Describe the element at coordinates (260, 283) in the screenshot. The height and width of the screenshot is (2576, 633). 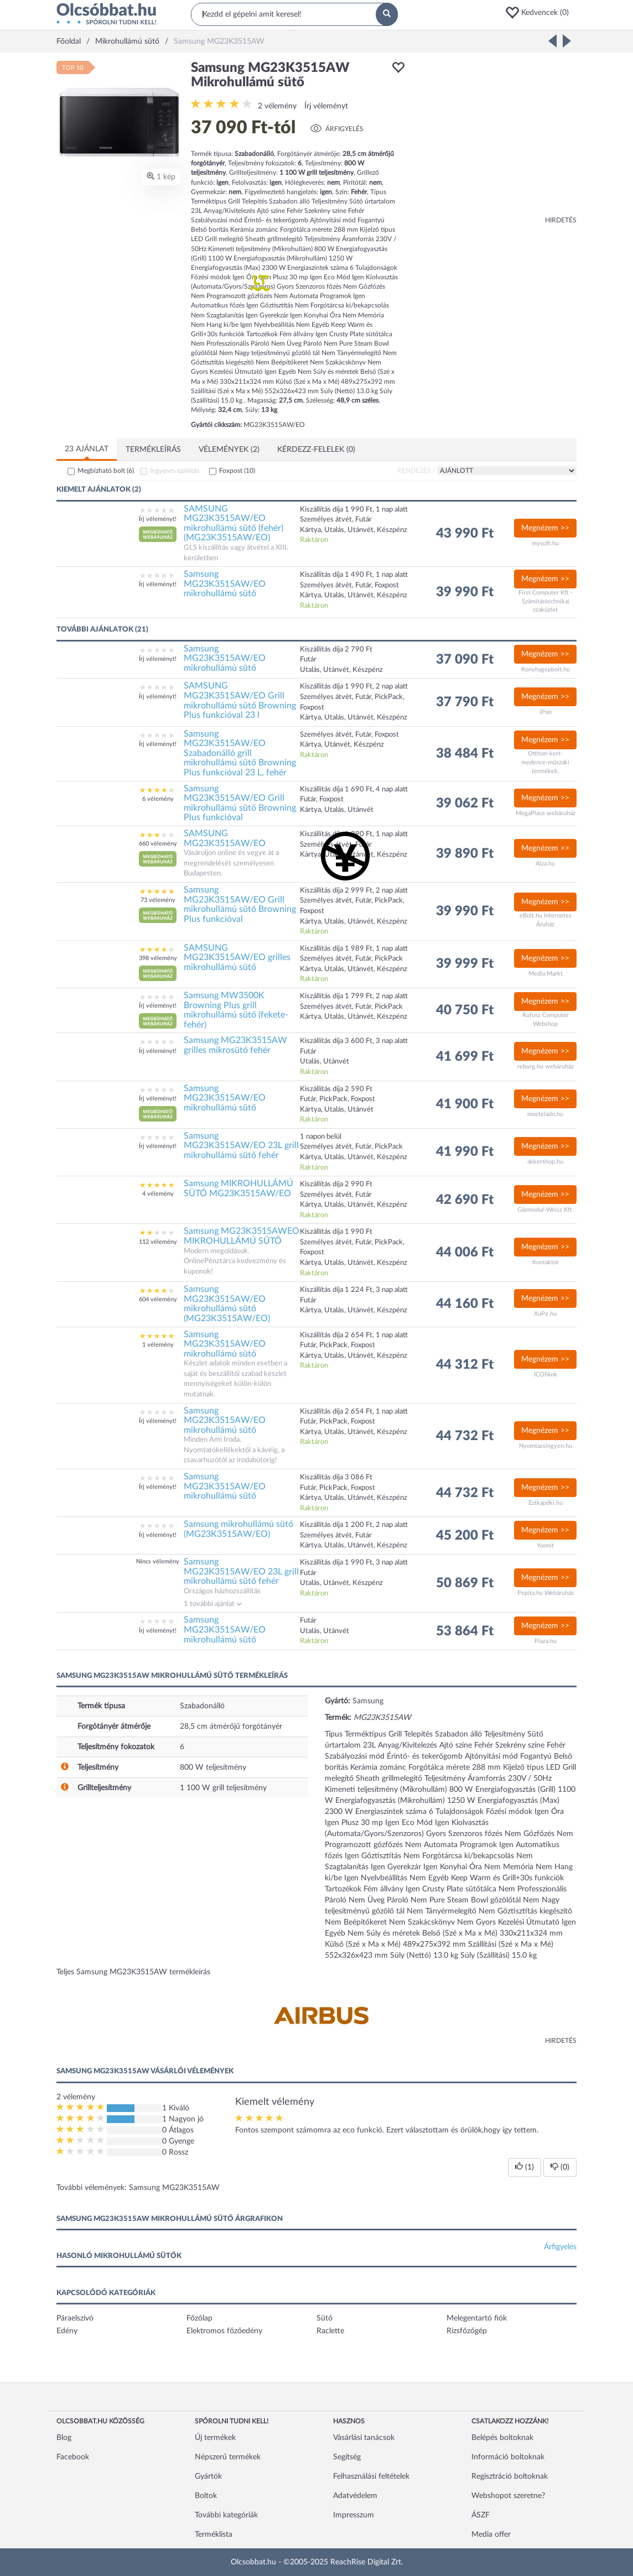
I see `open LanguageTool grammar and spell checker` at that location.